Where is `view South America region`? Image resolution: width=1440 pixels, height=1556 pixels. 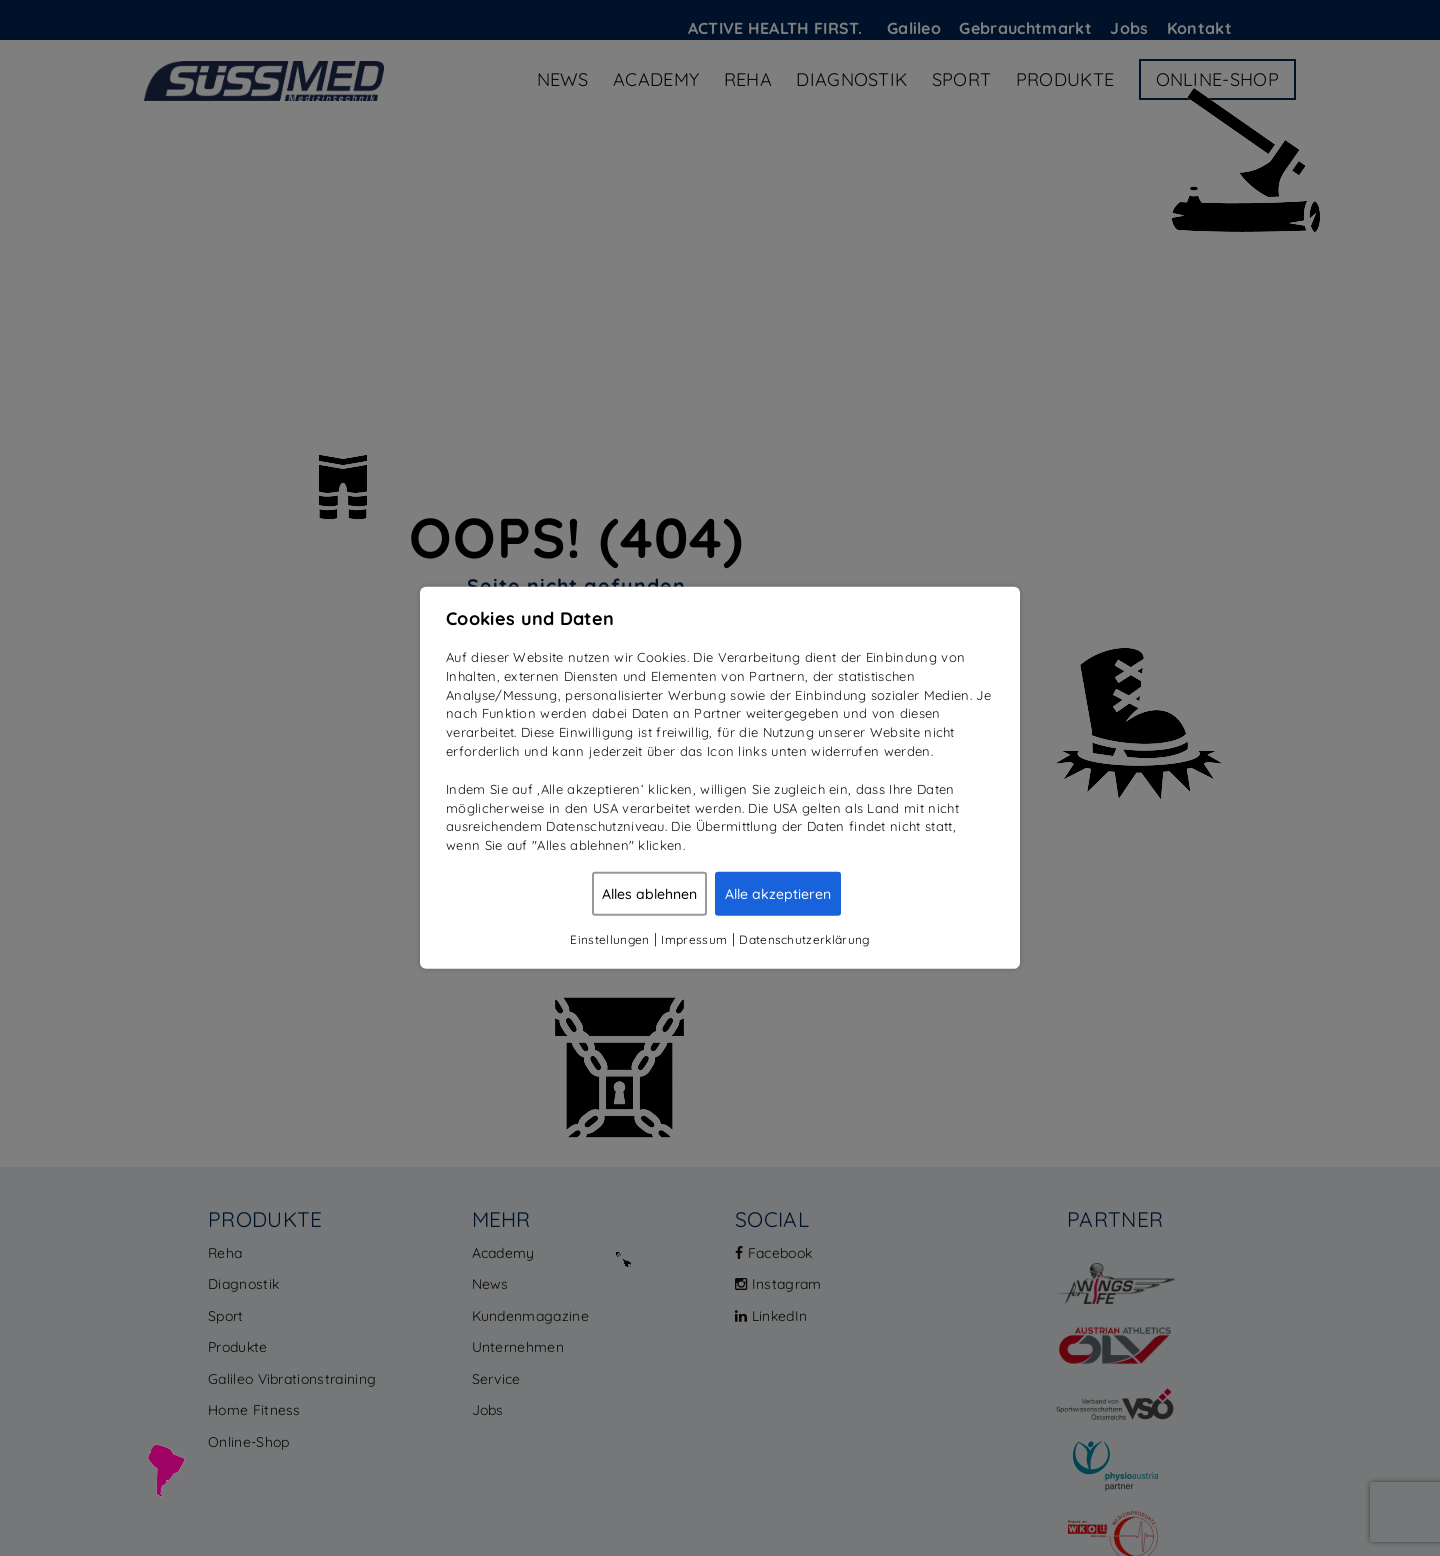
view South America region is located at coordinates (166, 1470).